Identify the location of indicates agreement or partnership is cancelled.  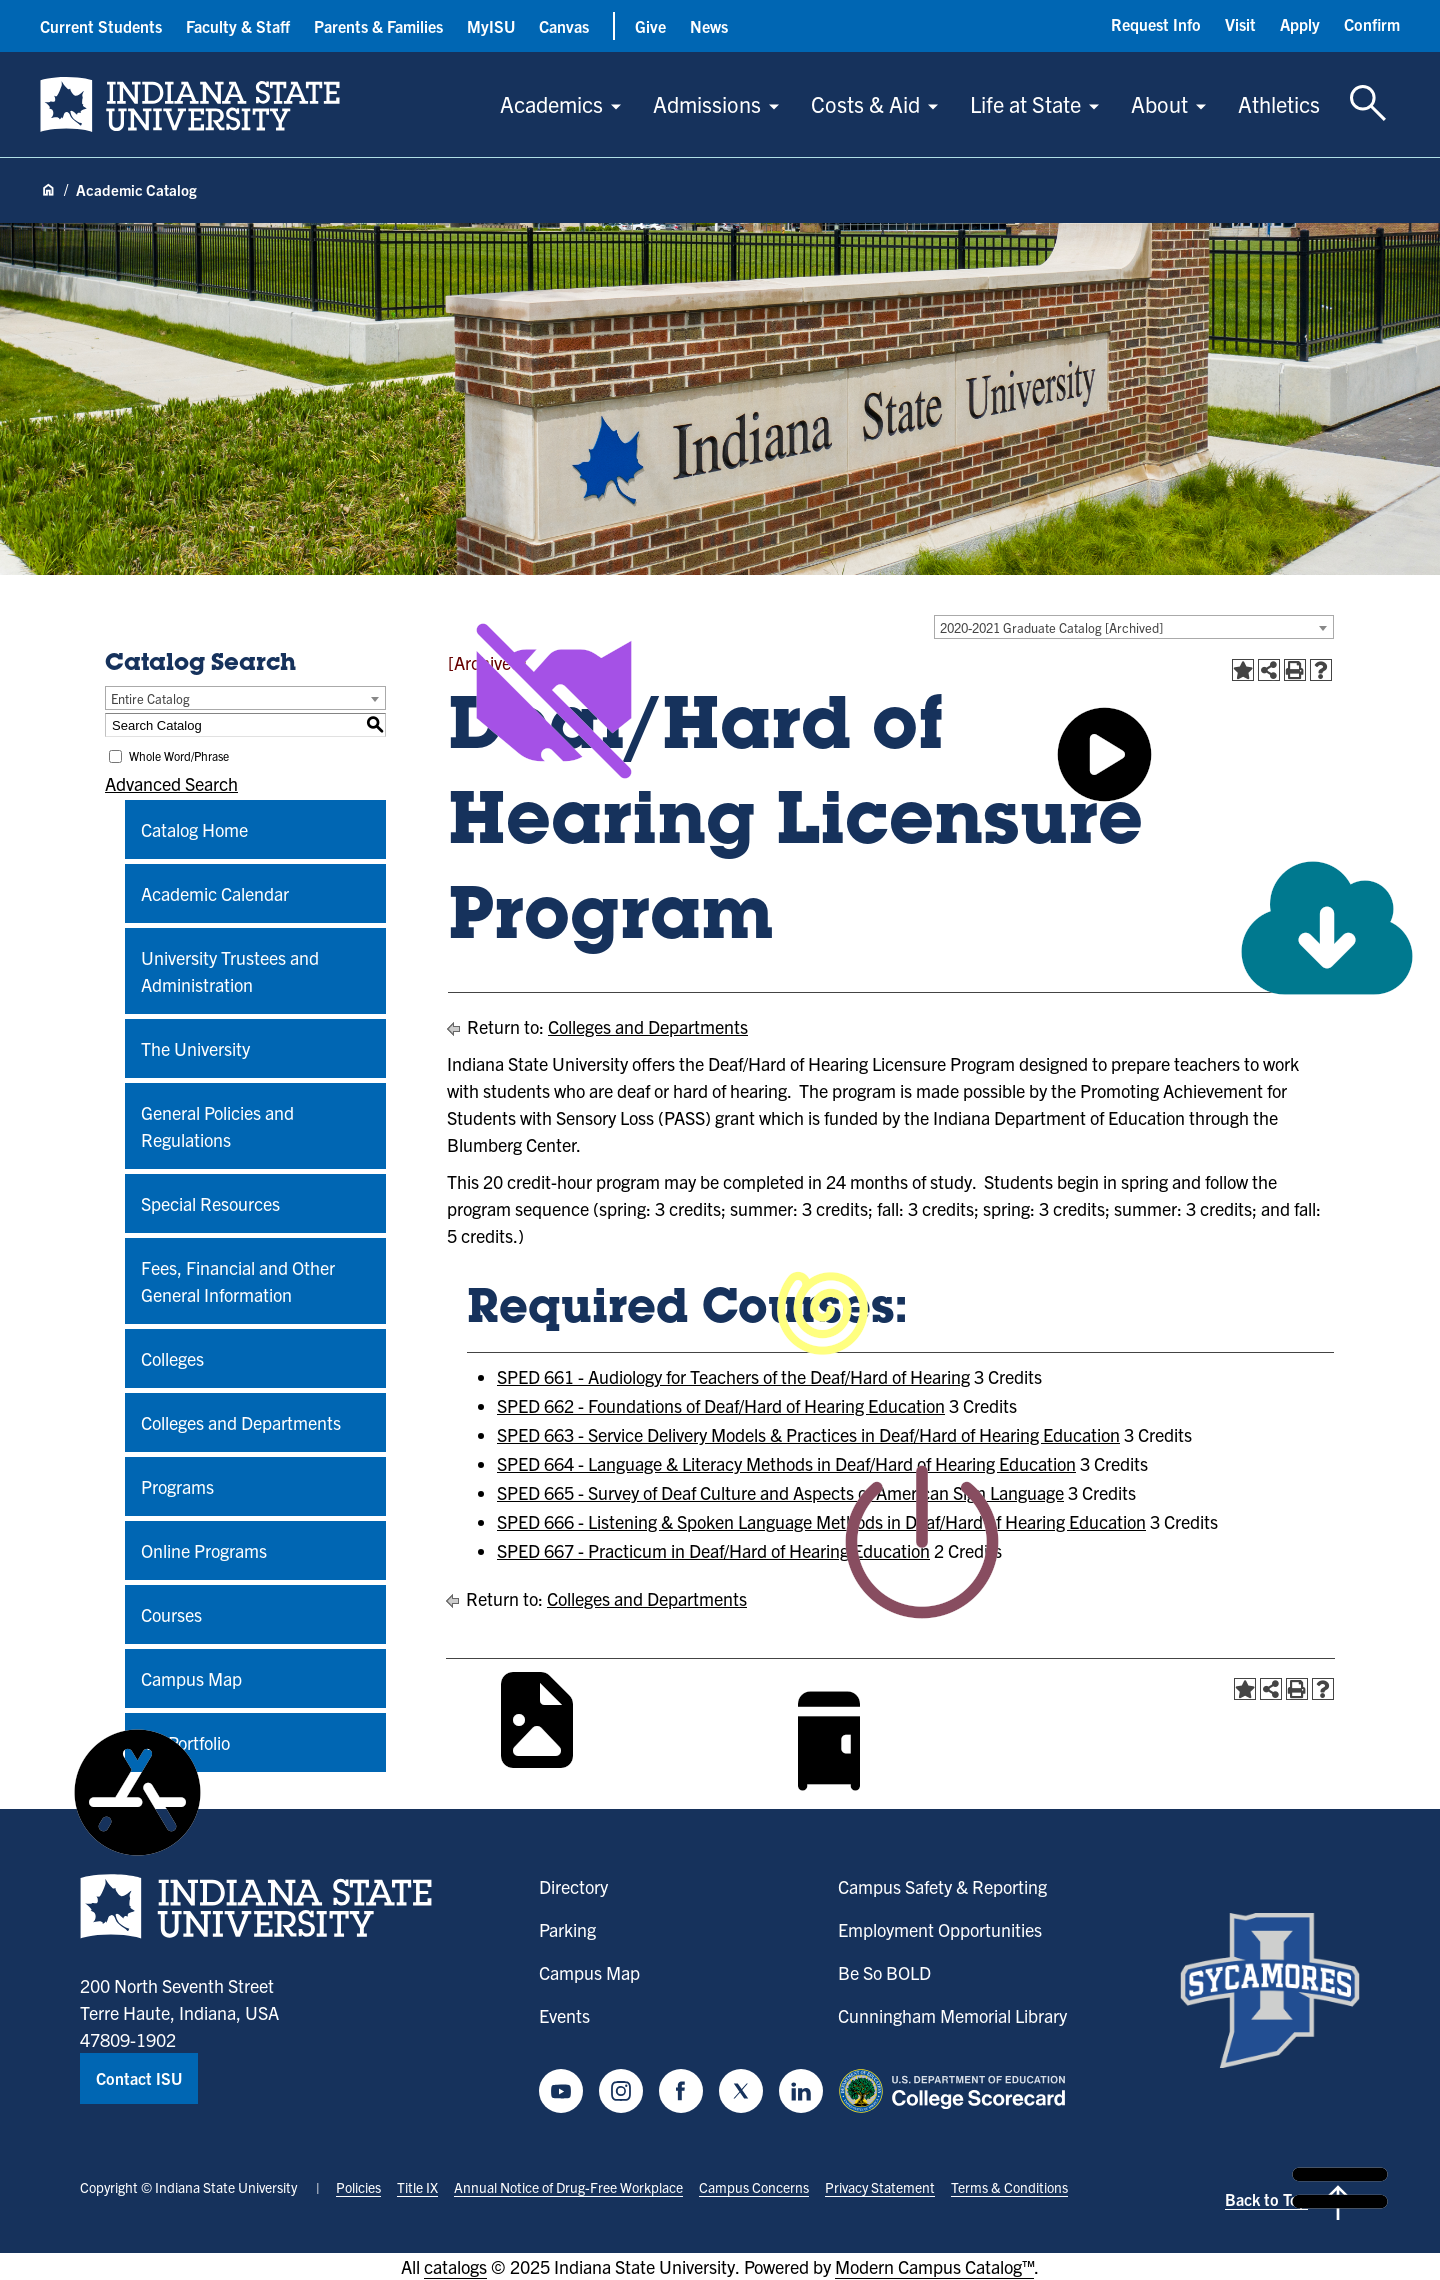
(554, 701).